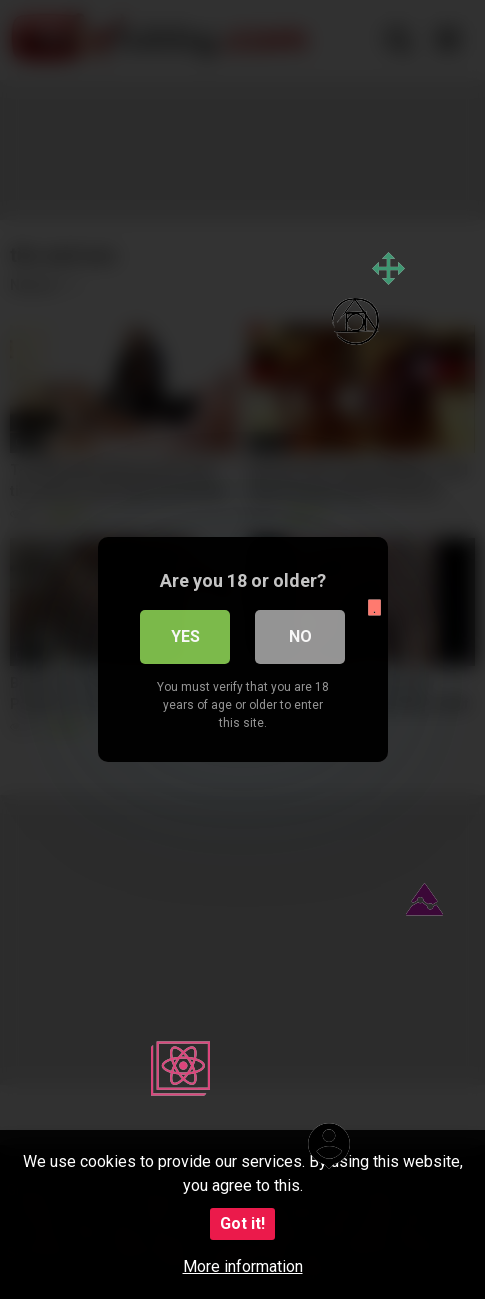  I want to click on Pine Script programming language logo, so click(424, 899).